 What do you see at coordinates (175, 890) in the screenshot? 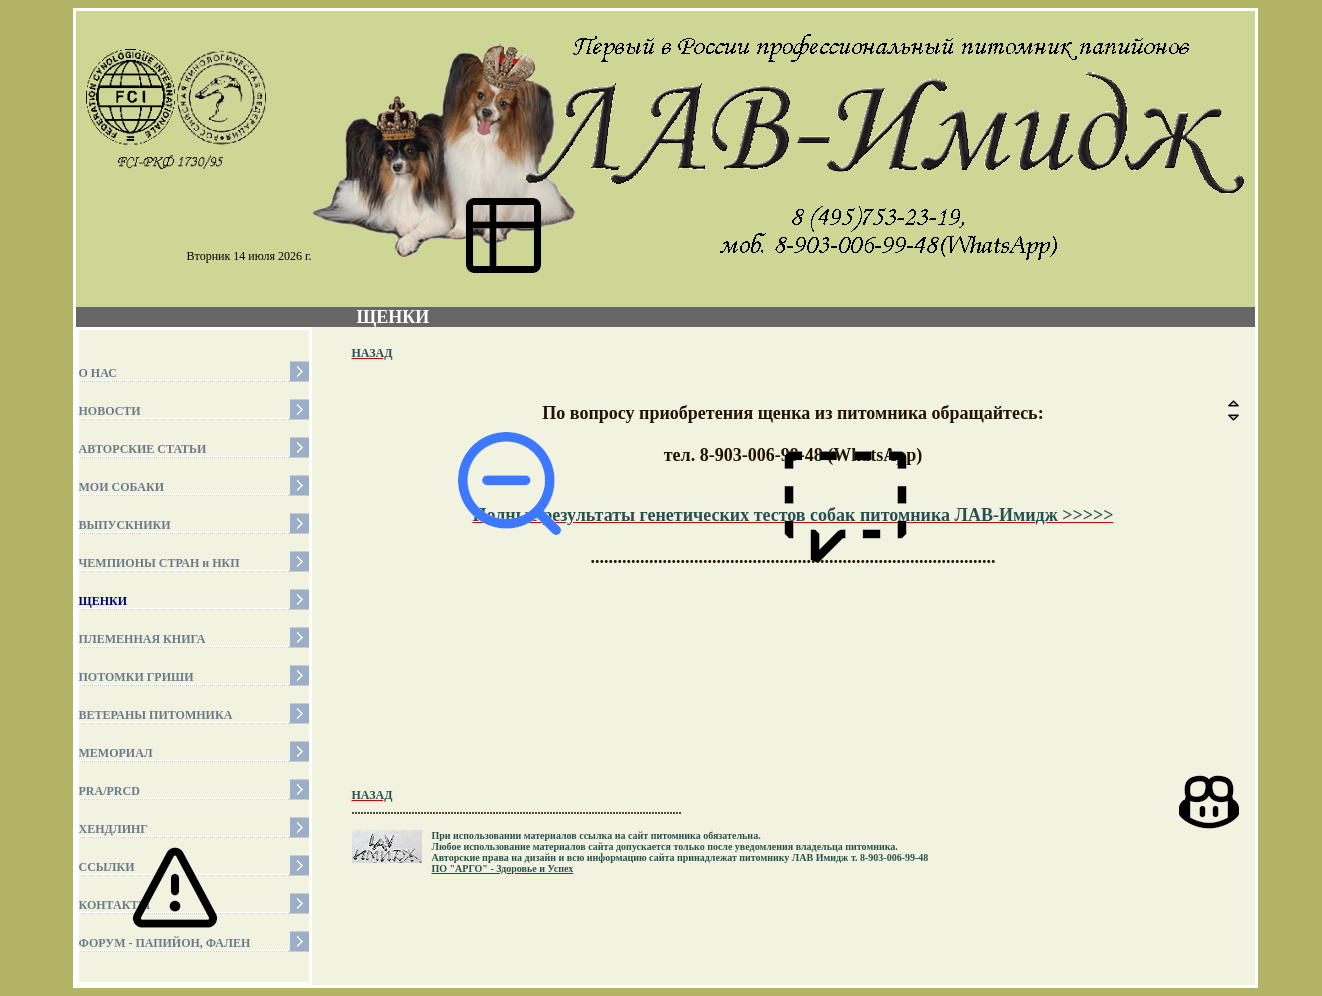
I see `indicates a warning or caution state` at bounding box center [175, 890].